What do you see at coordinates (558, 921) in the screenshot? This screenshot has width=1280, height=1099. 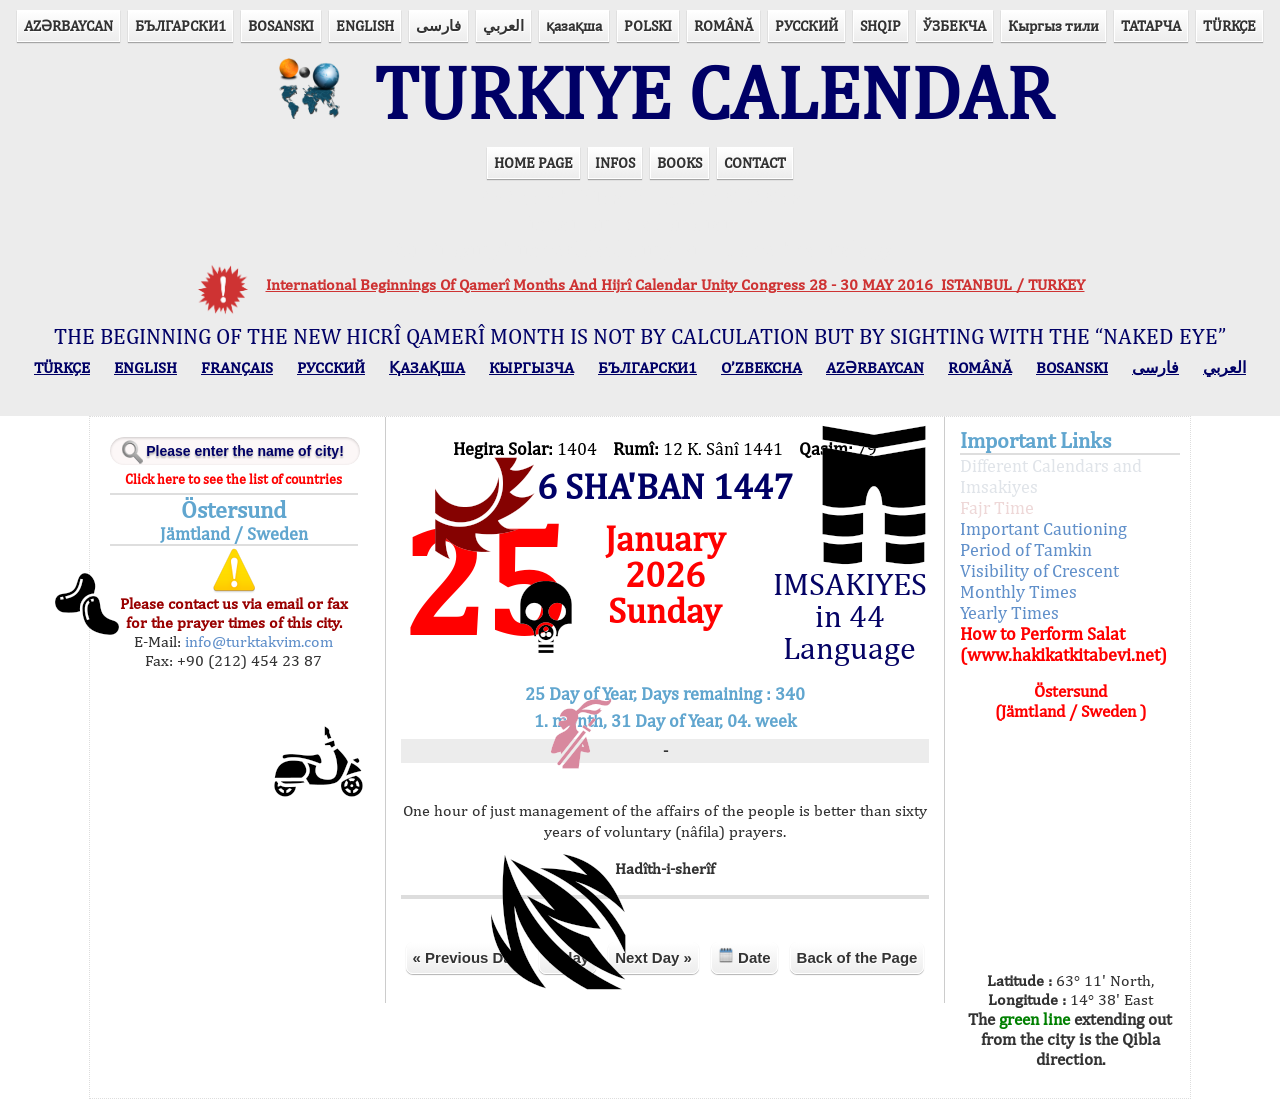 I see `indicates wind or air movement effect` at bounding box center [558, 921].